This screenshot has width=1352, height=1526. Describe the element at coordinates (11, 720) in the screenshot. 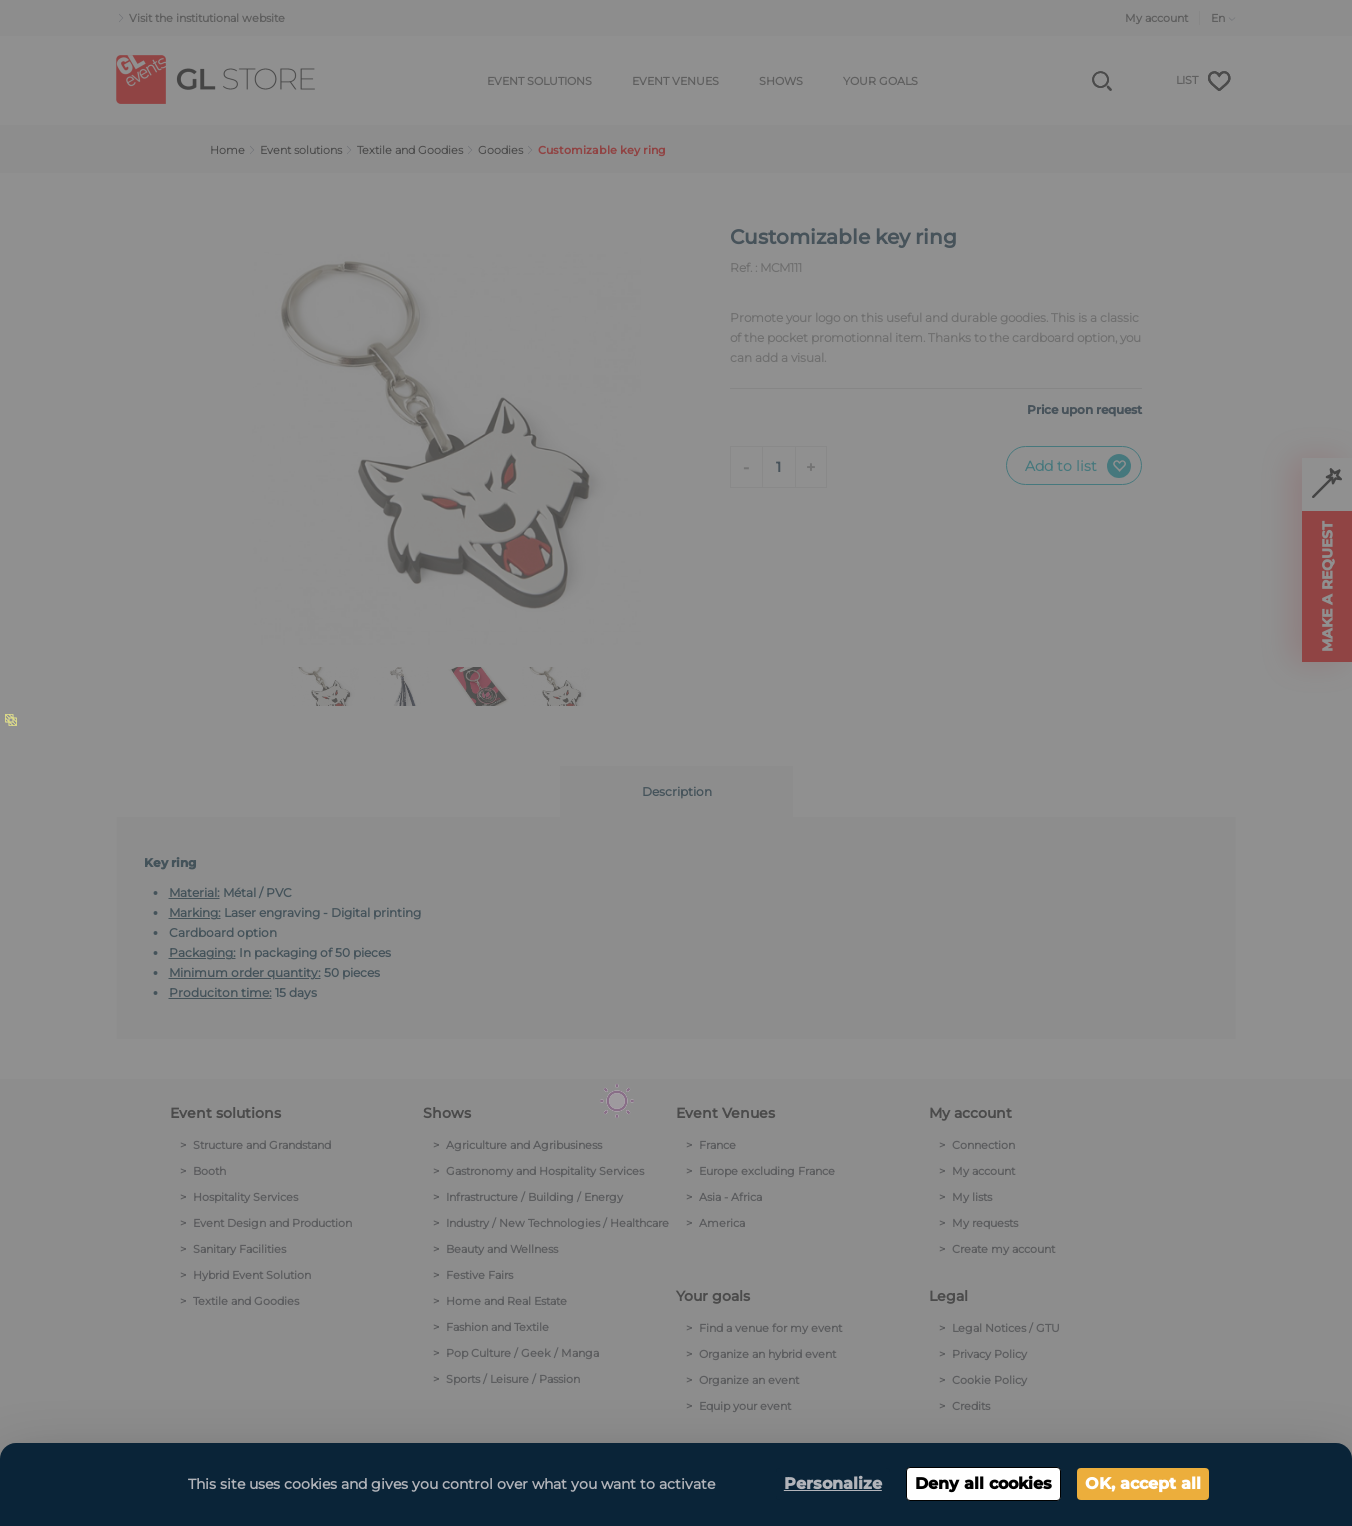

I see `exclude overlapping areas in shape editing` at that location.